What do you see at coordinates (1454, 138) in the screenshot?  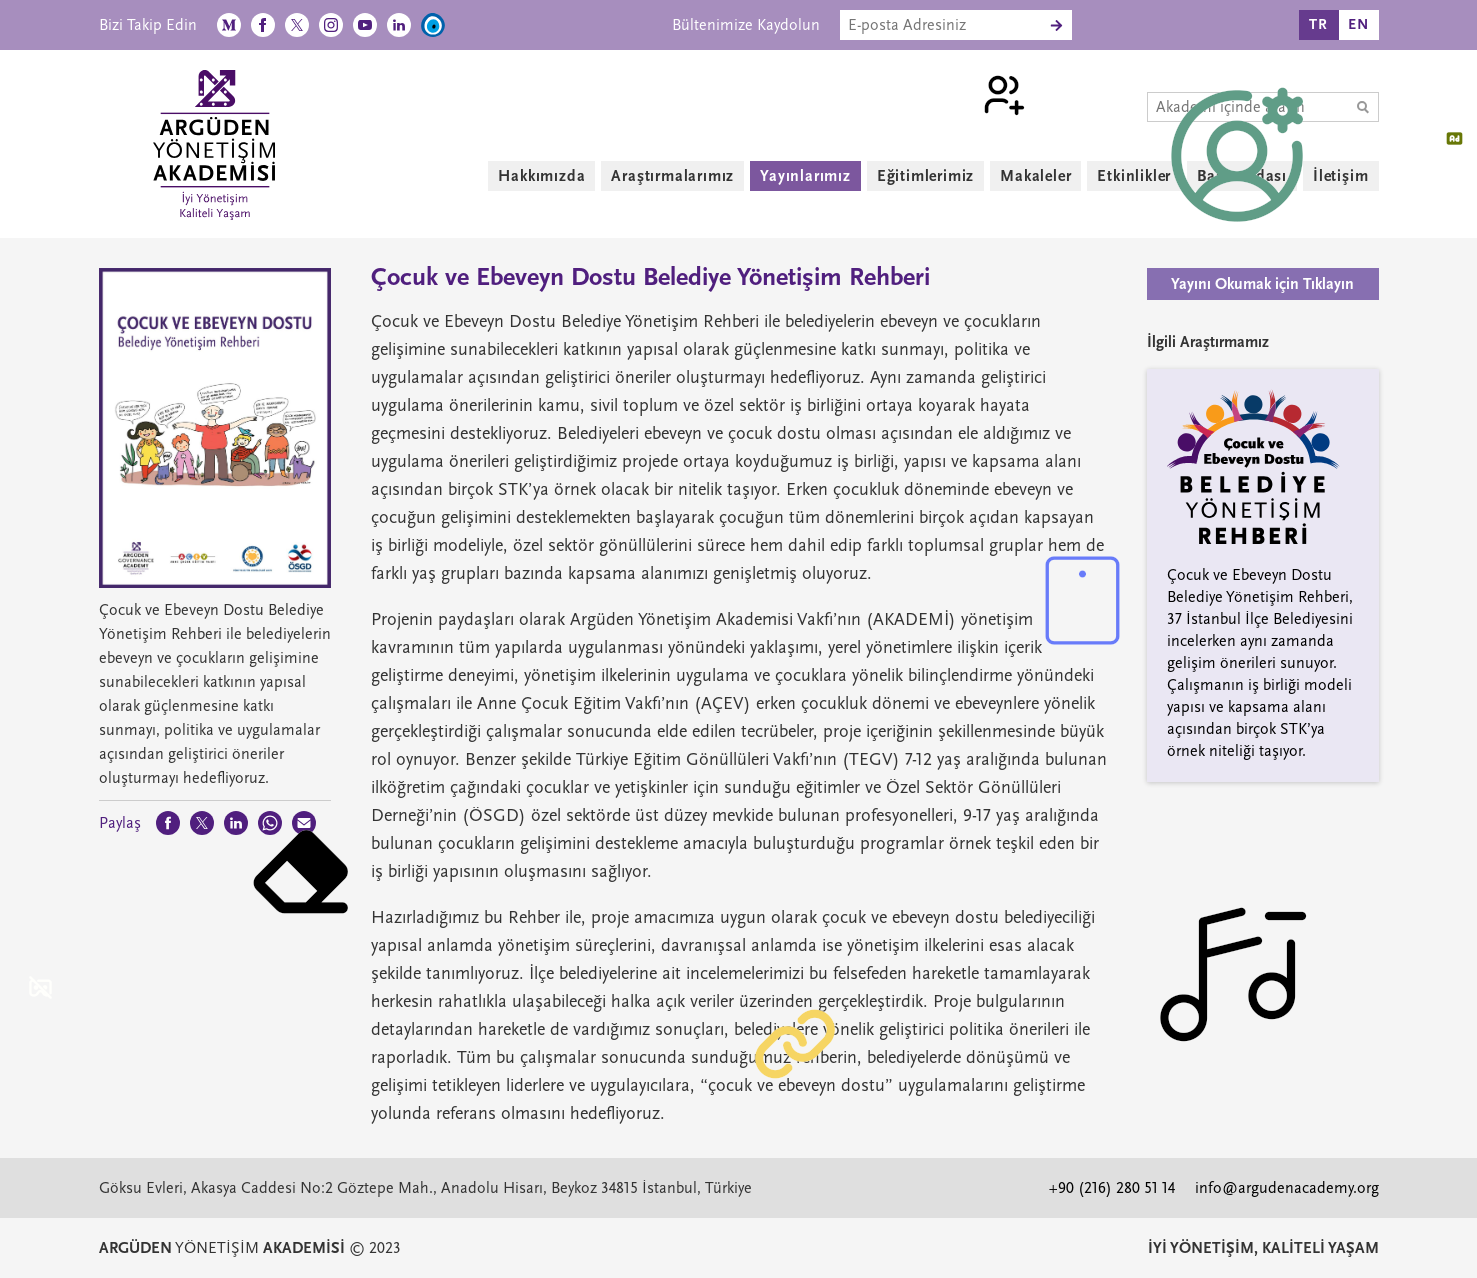 I see `indicates sponsored or advertisement content` at bounding box center [1454, 138].